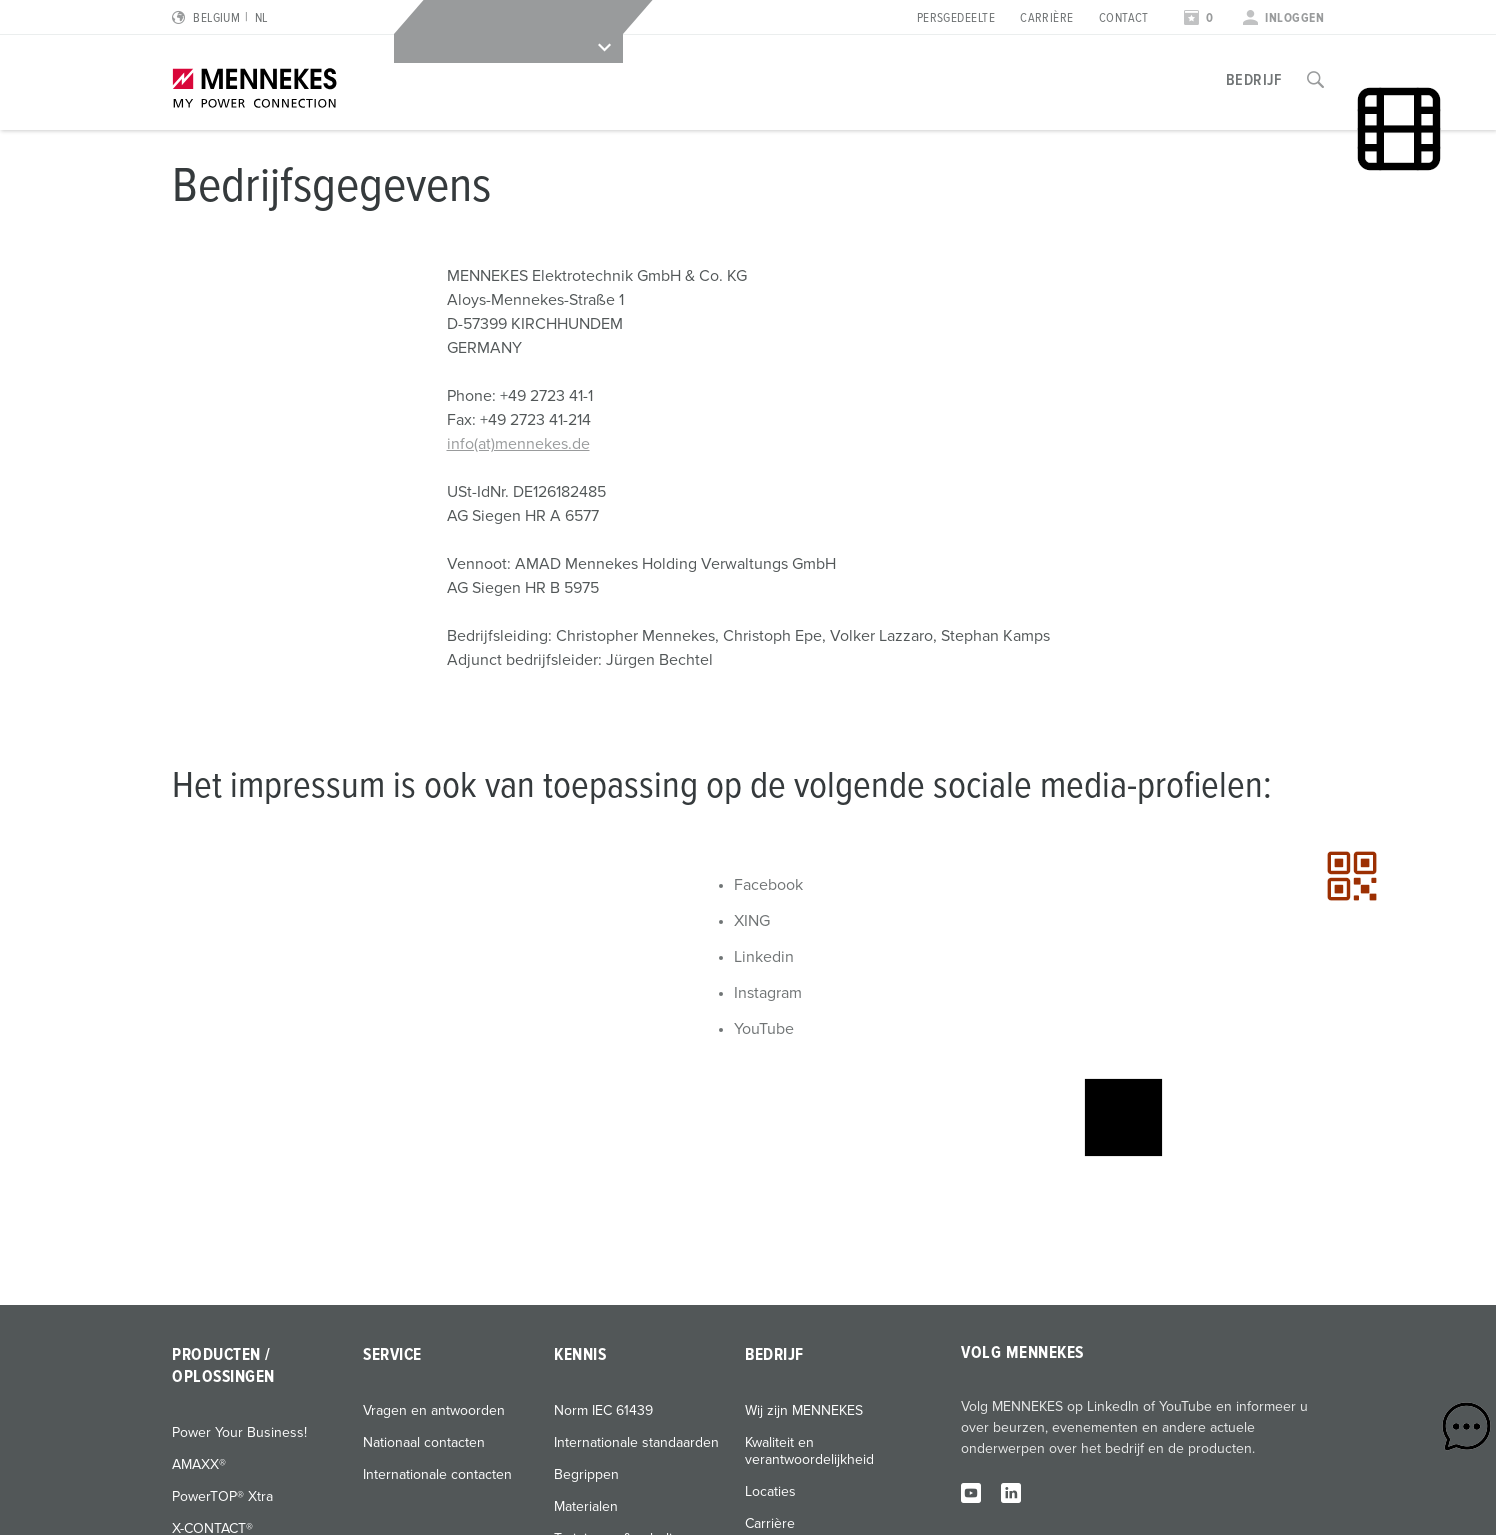  I want to click on stop media playback, so click(1123, 1117).